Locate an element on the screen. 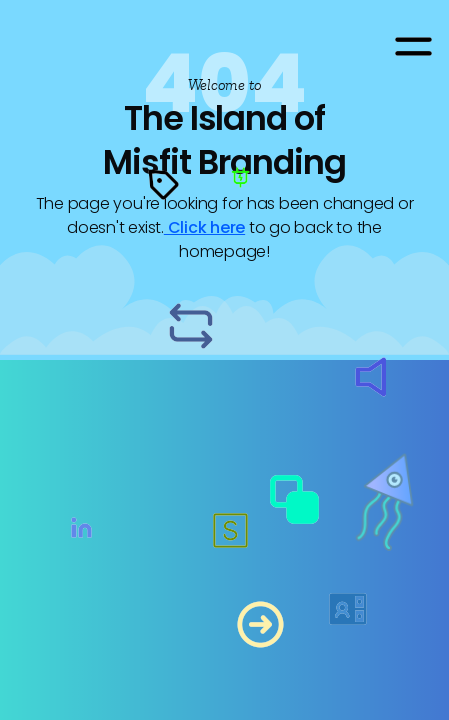 This screenshot has width=449, height=720. indicates equality or balance between values is located at coordinates (413, 46).